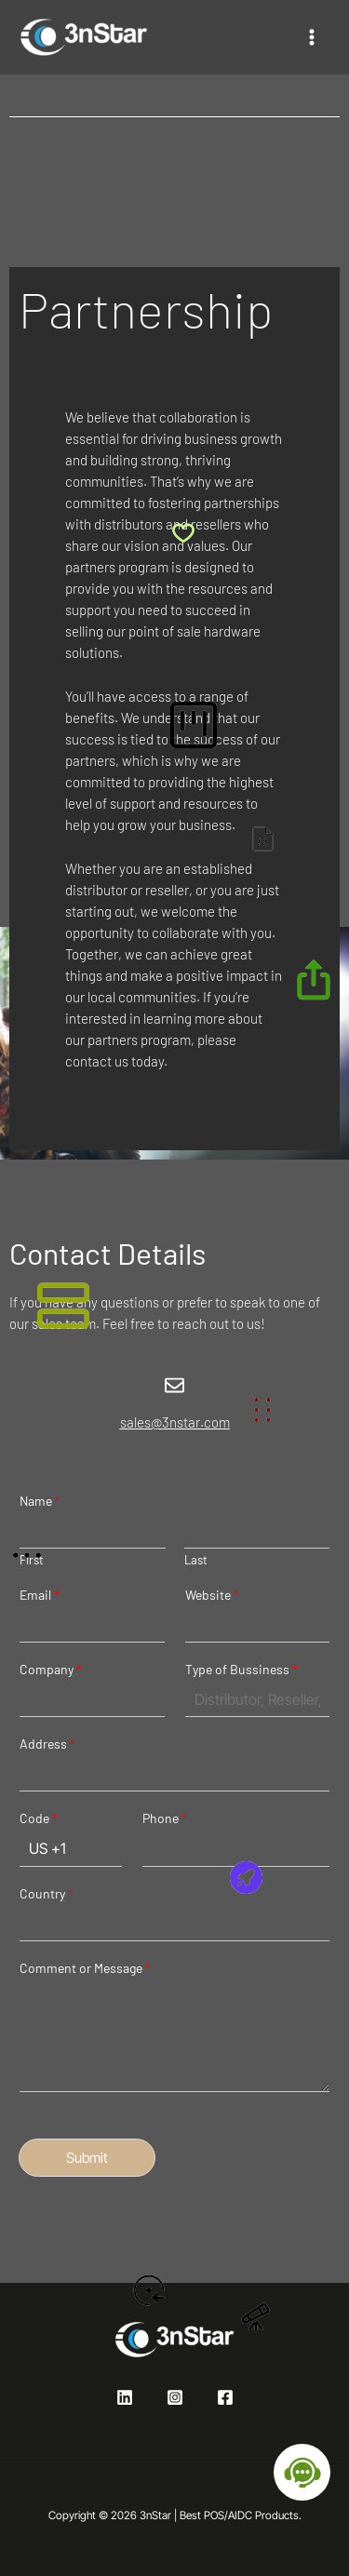 The image size is (349, 2576). Describe the element at coordinates (149, 2290) in the screenshot. I see `indicates an issue is tracked by another issue` at that location.